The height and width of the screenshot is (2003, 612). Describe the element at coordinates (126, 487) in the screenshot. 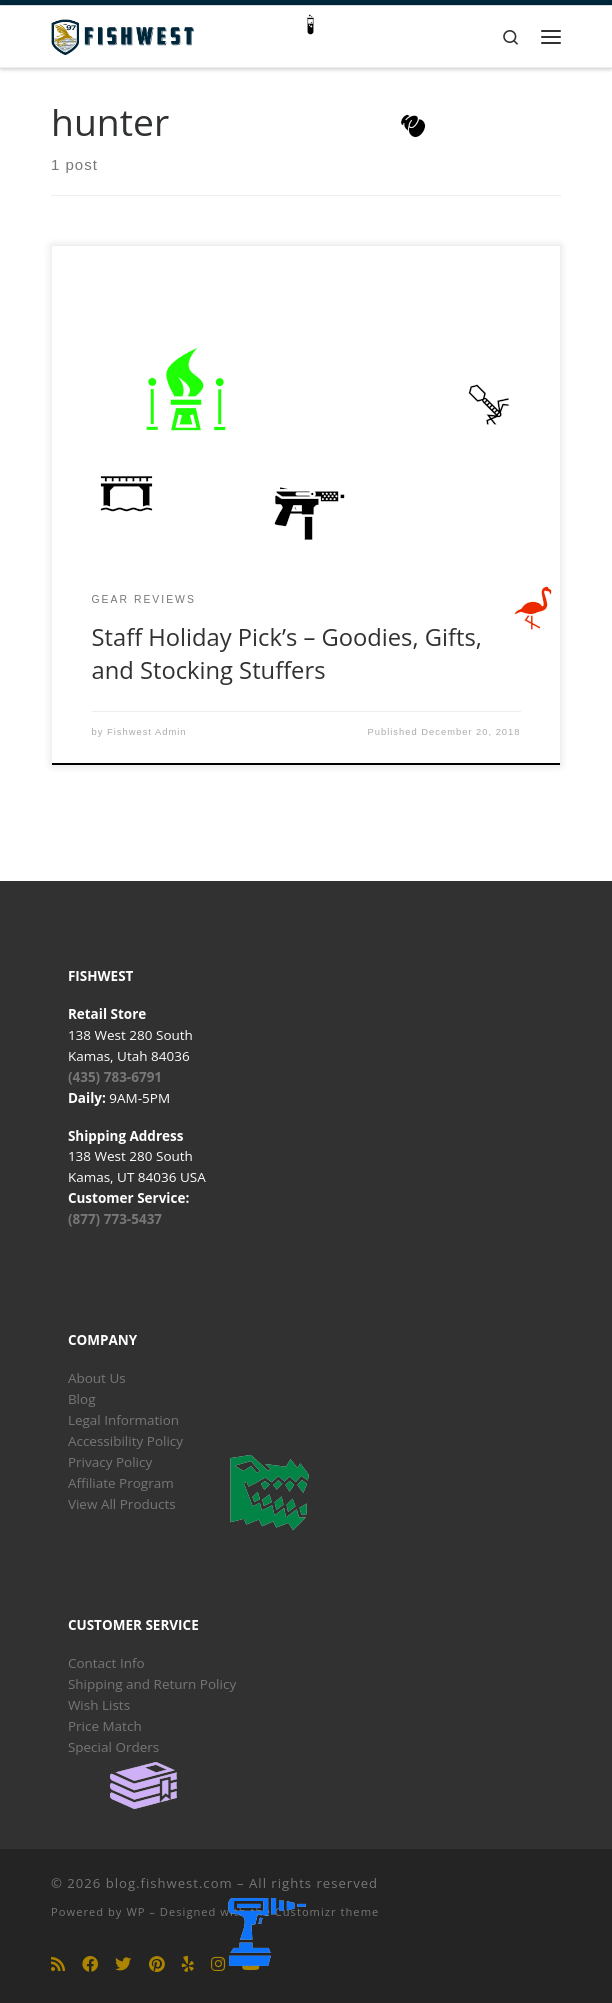

I see `view bridge or crossing information` at that location.